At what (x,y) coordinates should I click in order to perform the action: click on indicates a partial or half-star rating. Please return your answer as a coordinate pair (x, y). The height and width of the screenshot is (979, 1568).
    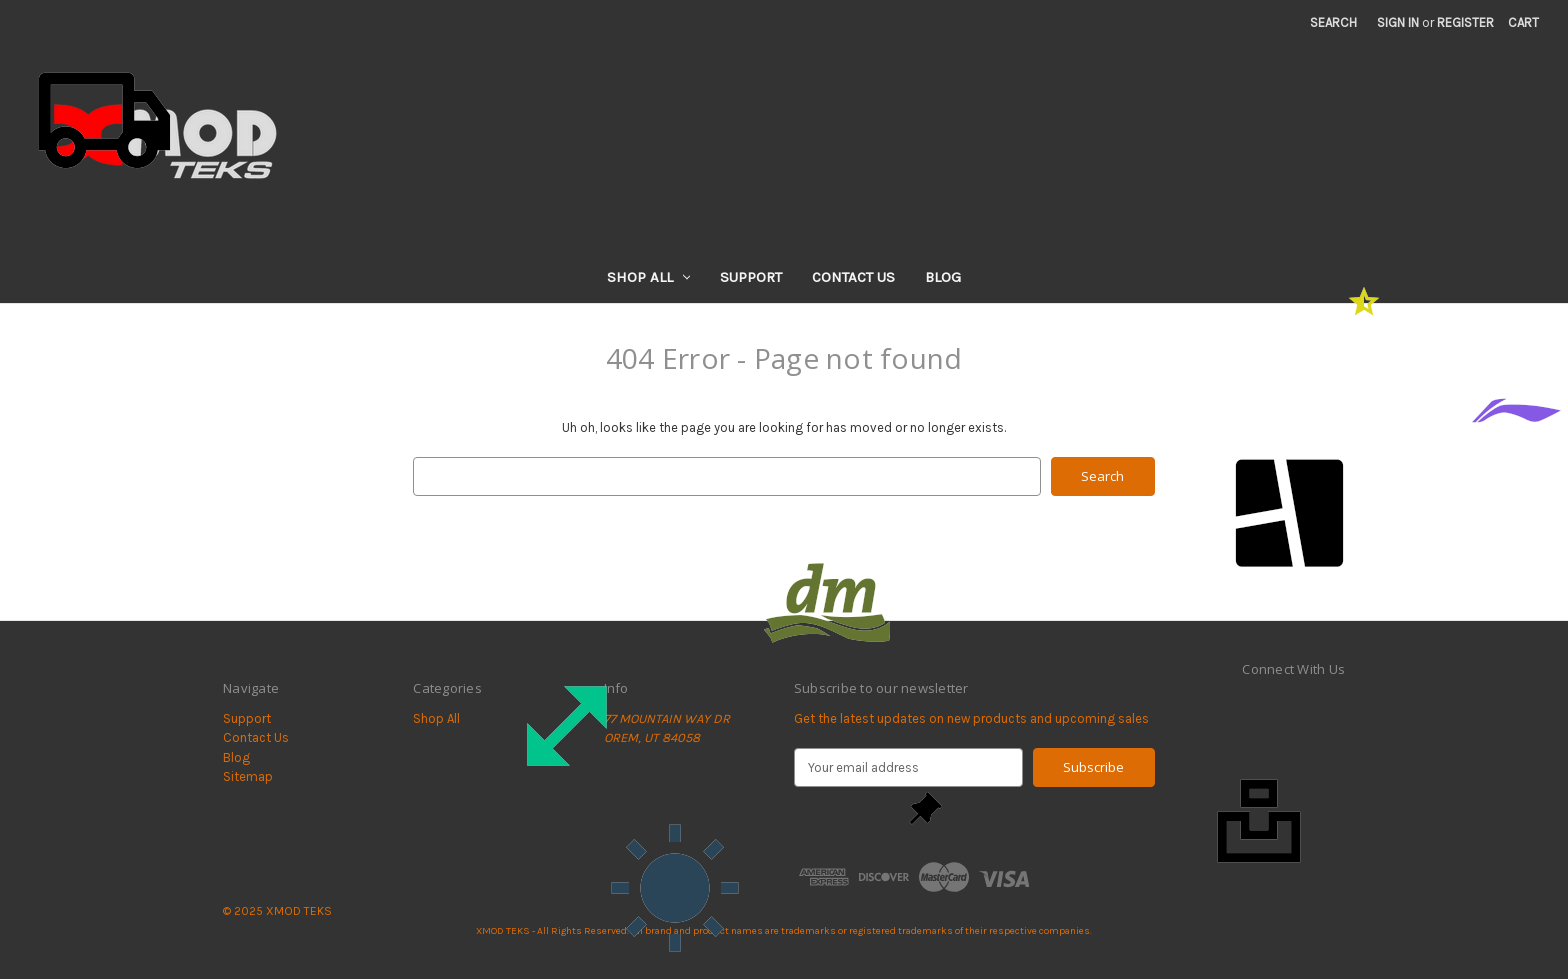
    Looking at the image, I should click on (1364, 302).